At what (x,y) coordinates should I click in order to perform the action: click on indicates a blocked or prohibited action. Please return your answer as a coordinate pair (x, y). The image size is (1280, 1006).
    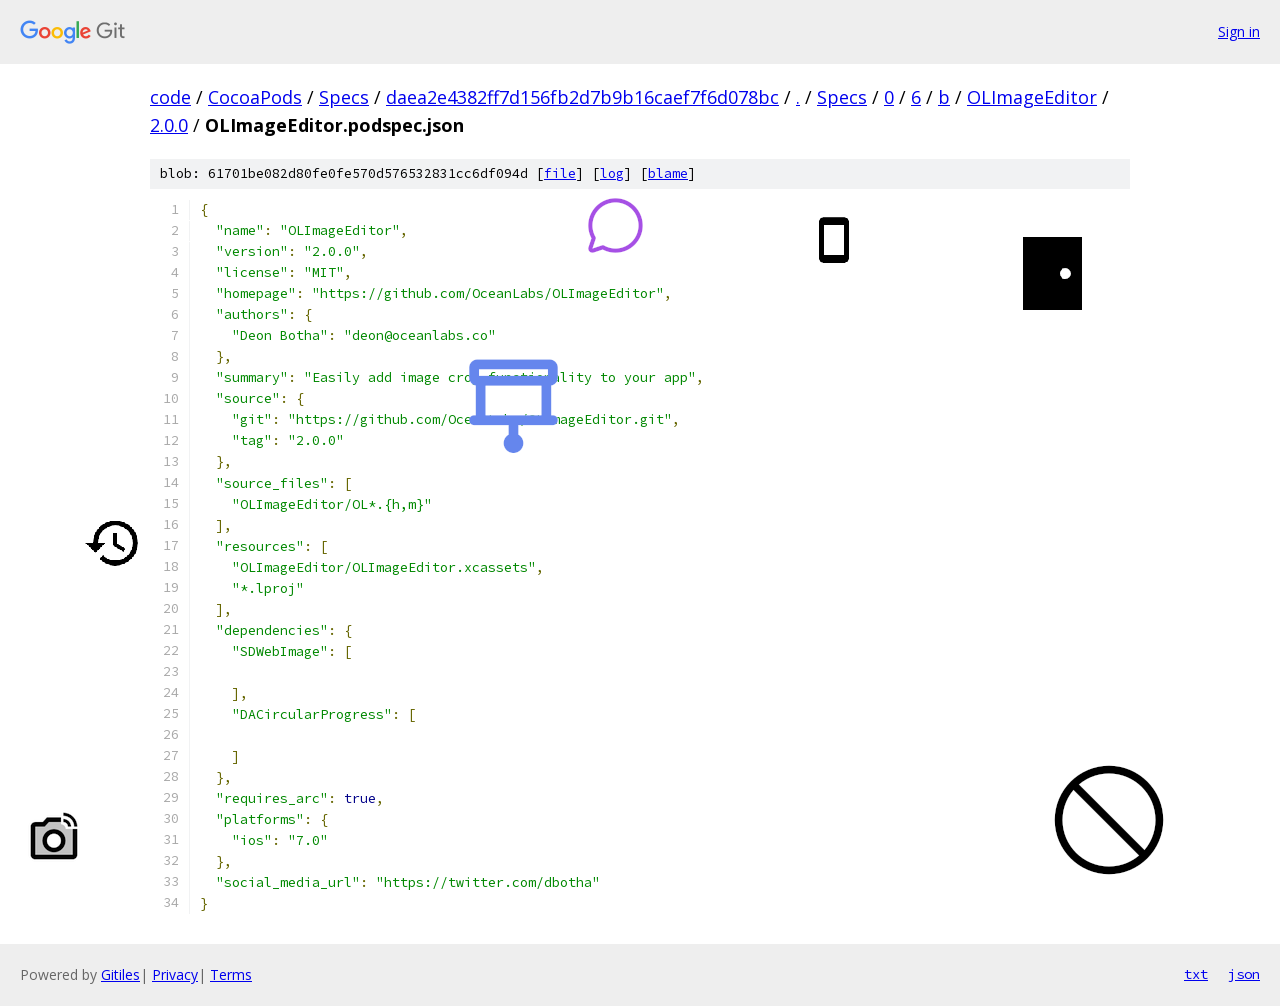
    Looking at the image, I should click on (1109, 820).